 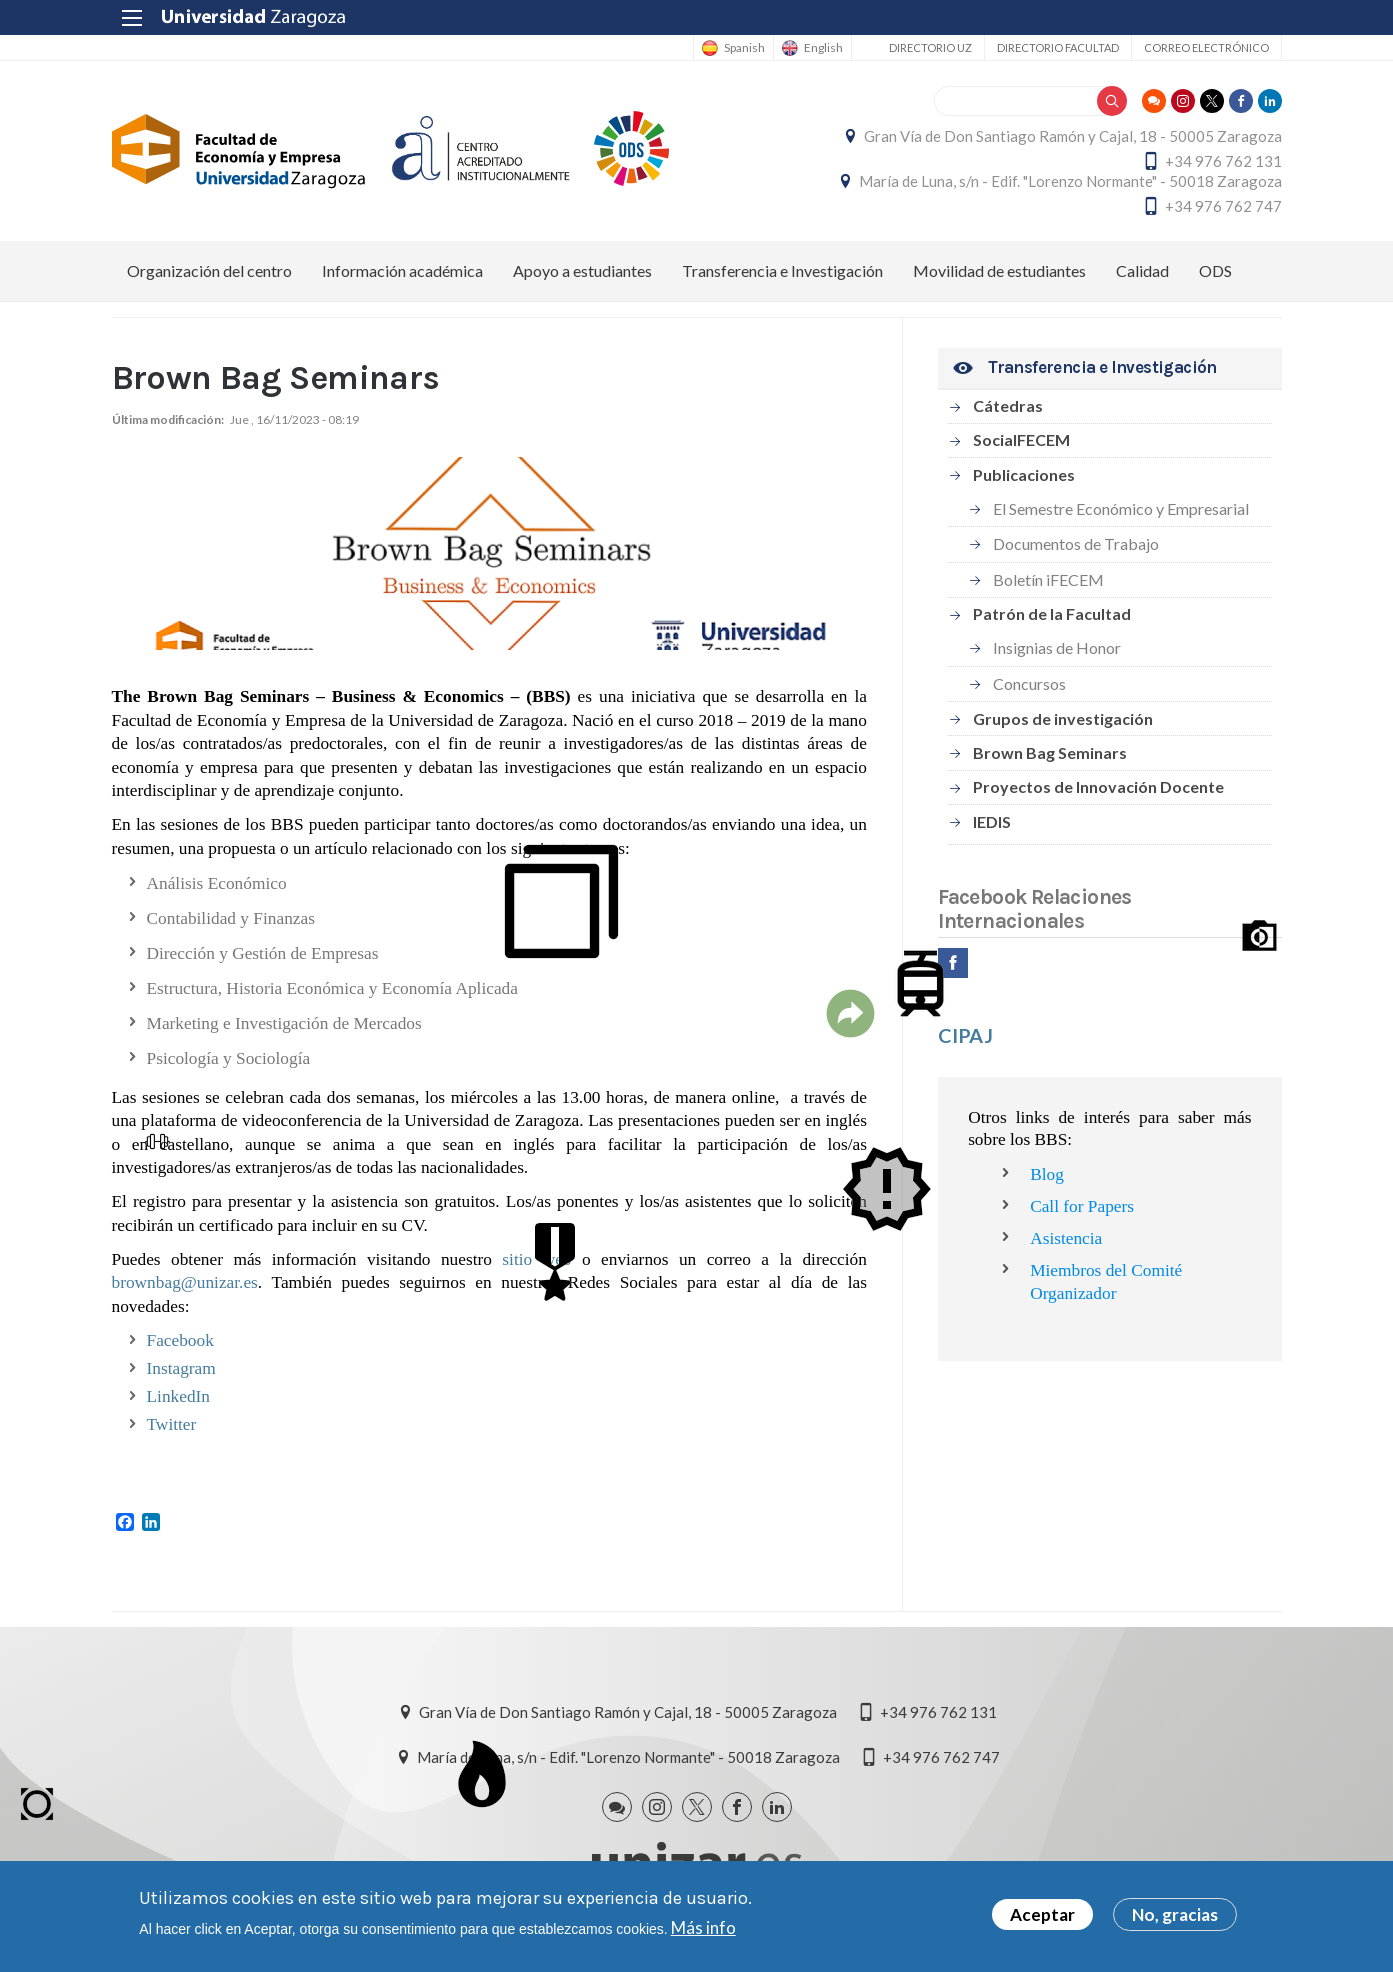 What do you see at coordinates (1259, 935) in the screenshot?
I see `apply black and white filter to photo` at bounding box center [1259, 935].